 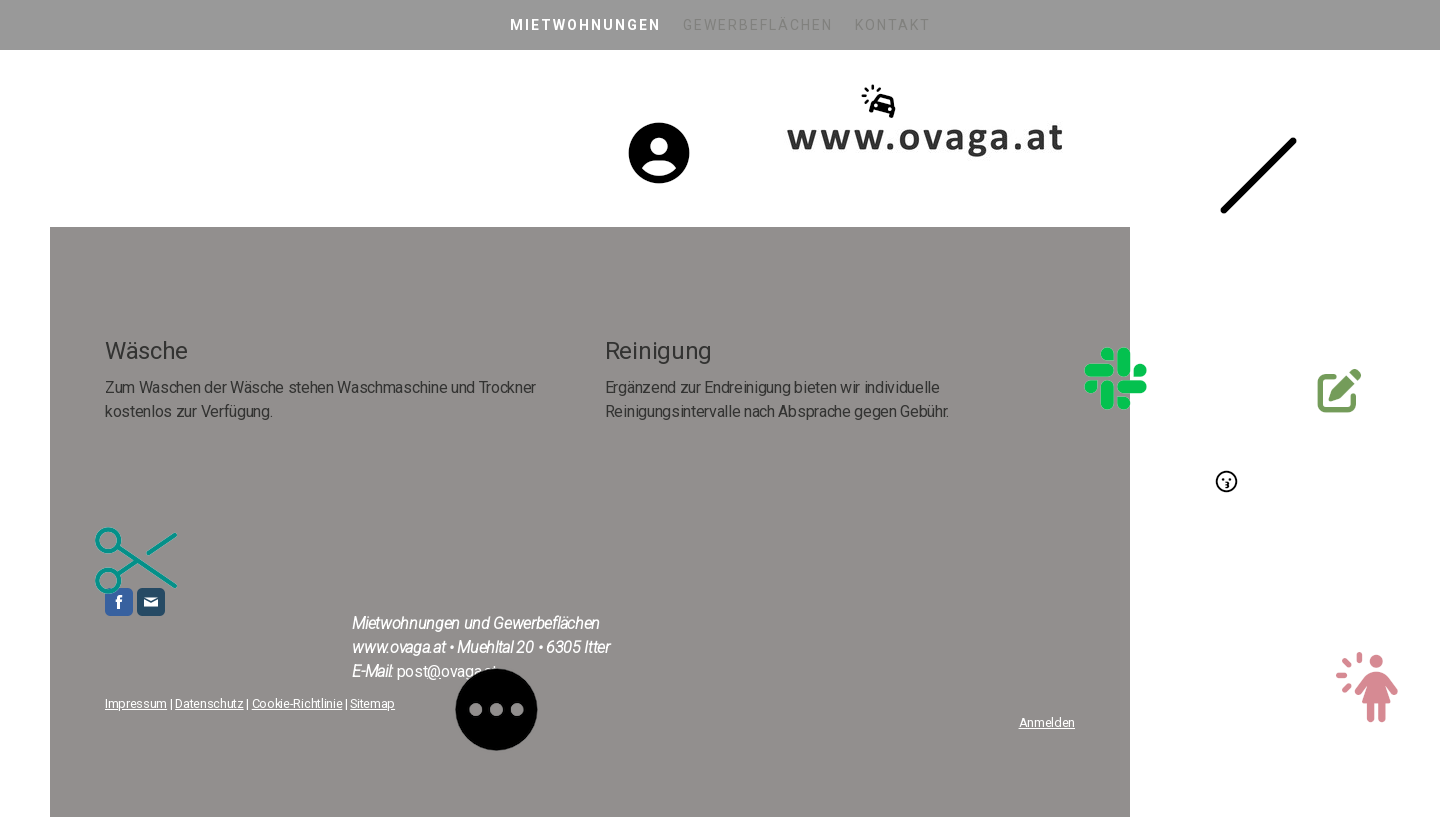 What do you see at coordinates (1339, 390) in the screenshot?
I see `edit or modify content` at bounding box center [1339, 390].